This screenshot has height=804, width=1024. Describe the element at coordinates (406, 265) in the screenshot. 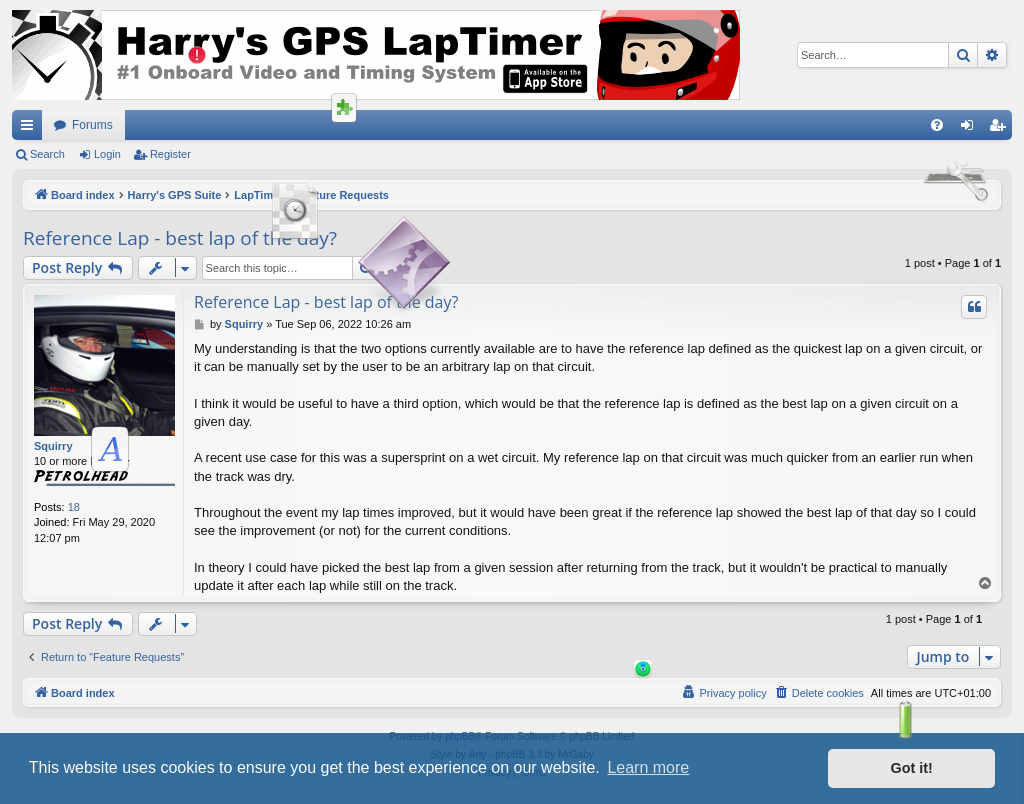

I see `indicates an executable program file` at that location.